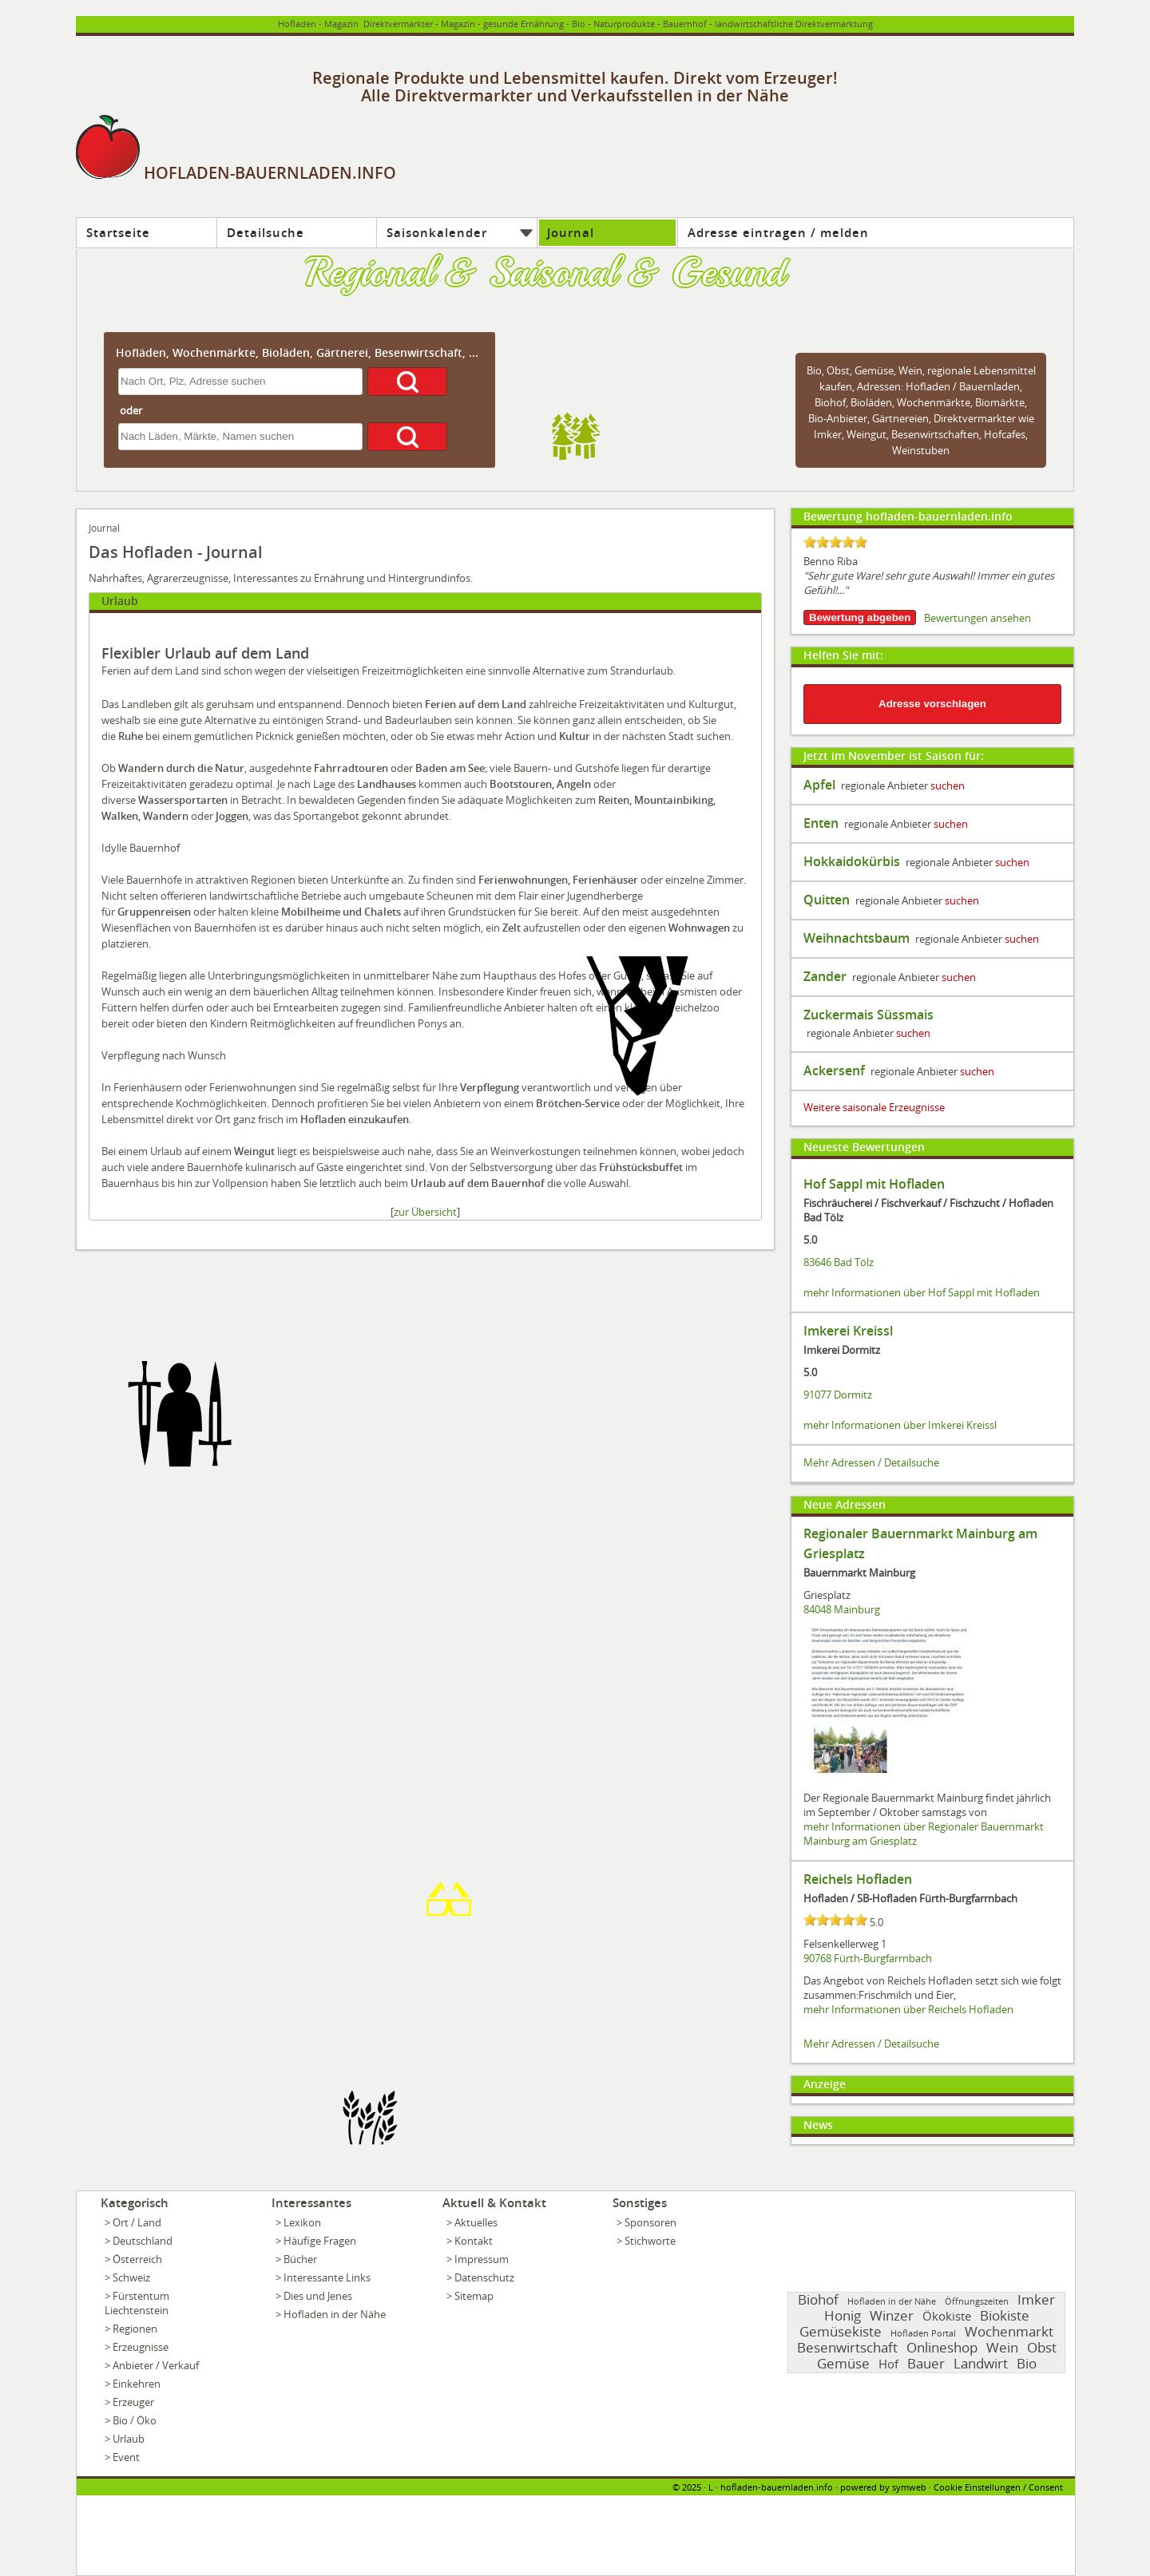  Describe the element at coordinates (449, 1898) in the screenshot. I see `enable 3D viewing mode` at that location.